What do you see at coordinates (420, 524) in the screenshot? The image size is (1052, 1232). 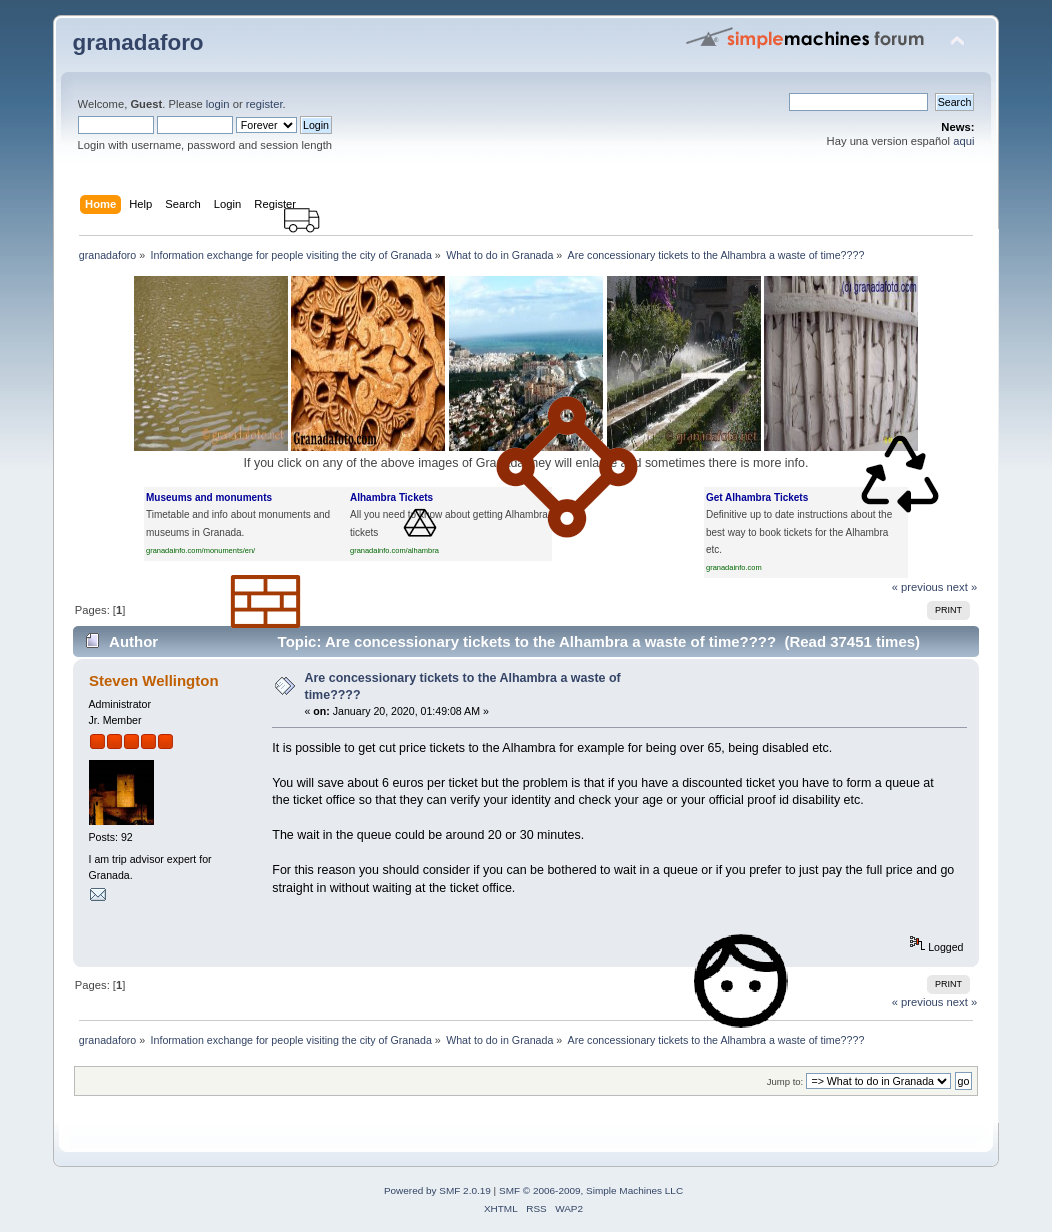 I see `access google drive files` at bounding box center [420, 524].